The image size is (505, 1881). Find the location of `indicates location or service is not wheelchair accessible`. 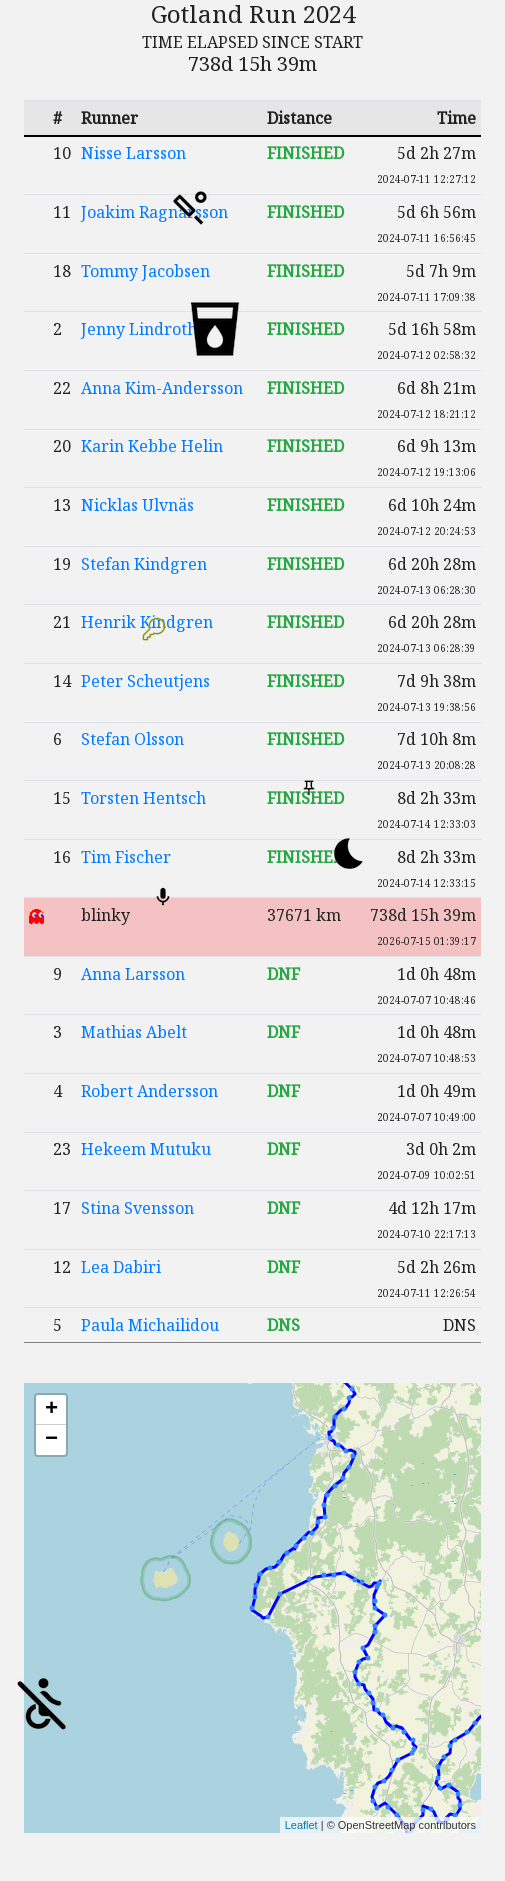

indicates location or service is not wheelchair accessible is located at coordinates (43, 1703).